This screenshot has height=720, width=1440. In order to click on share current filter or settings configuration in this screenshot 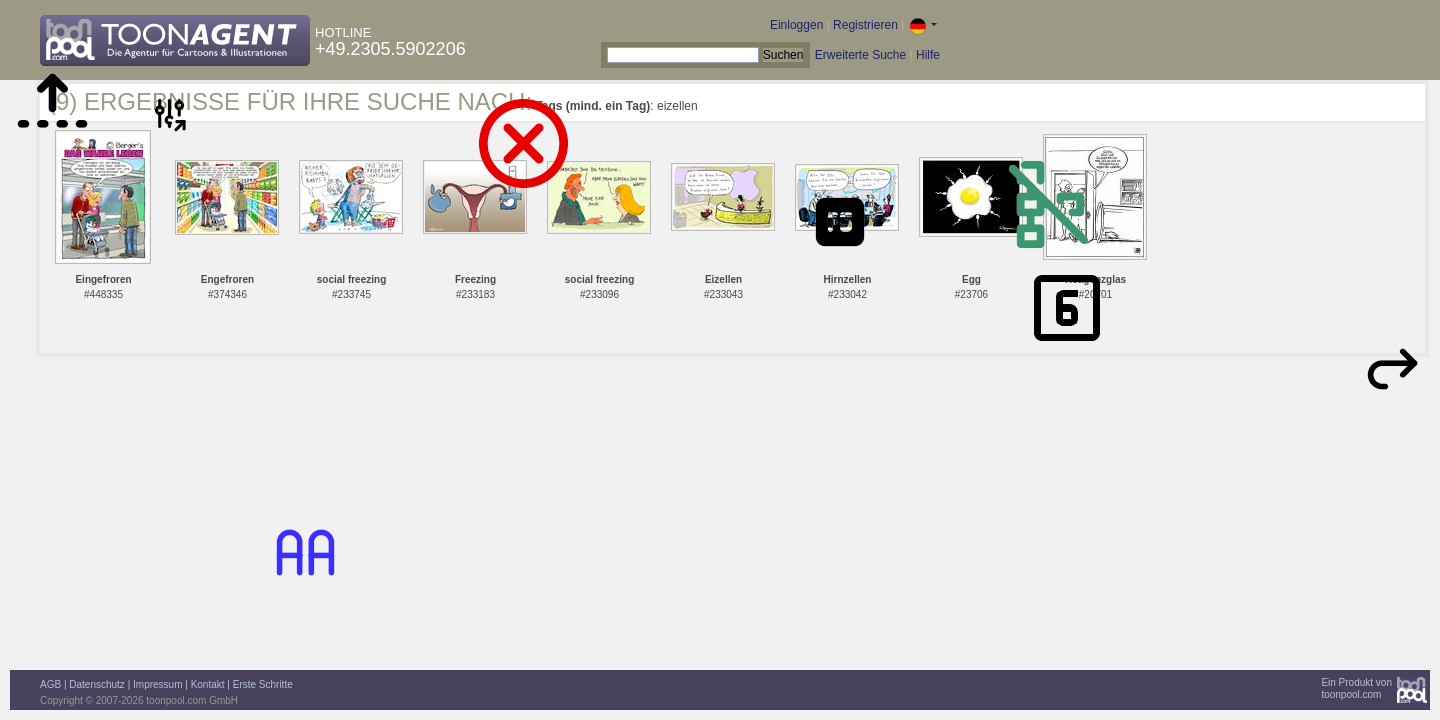, I will do `click(169, 113)`.